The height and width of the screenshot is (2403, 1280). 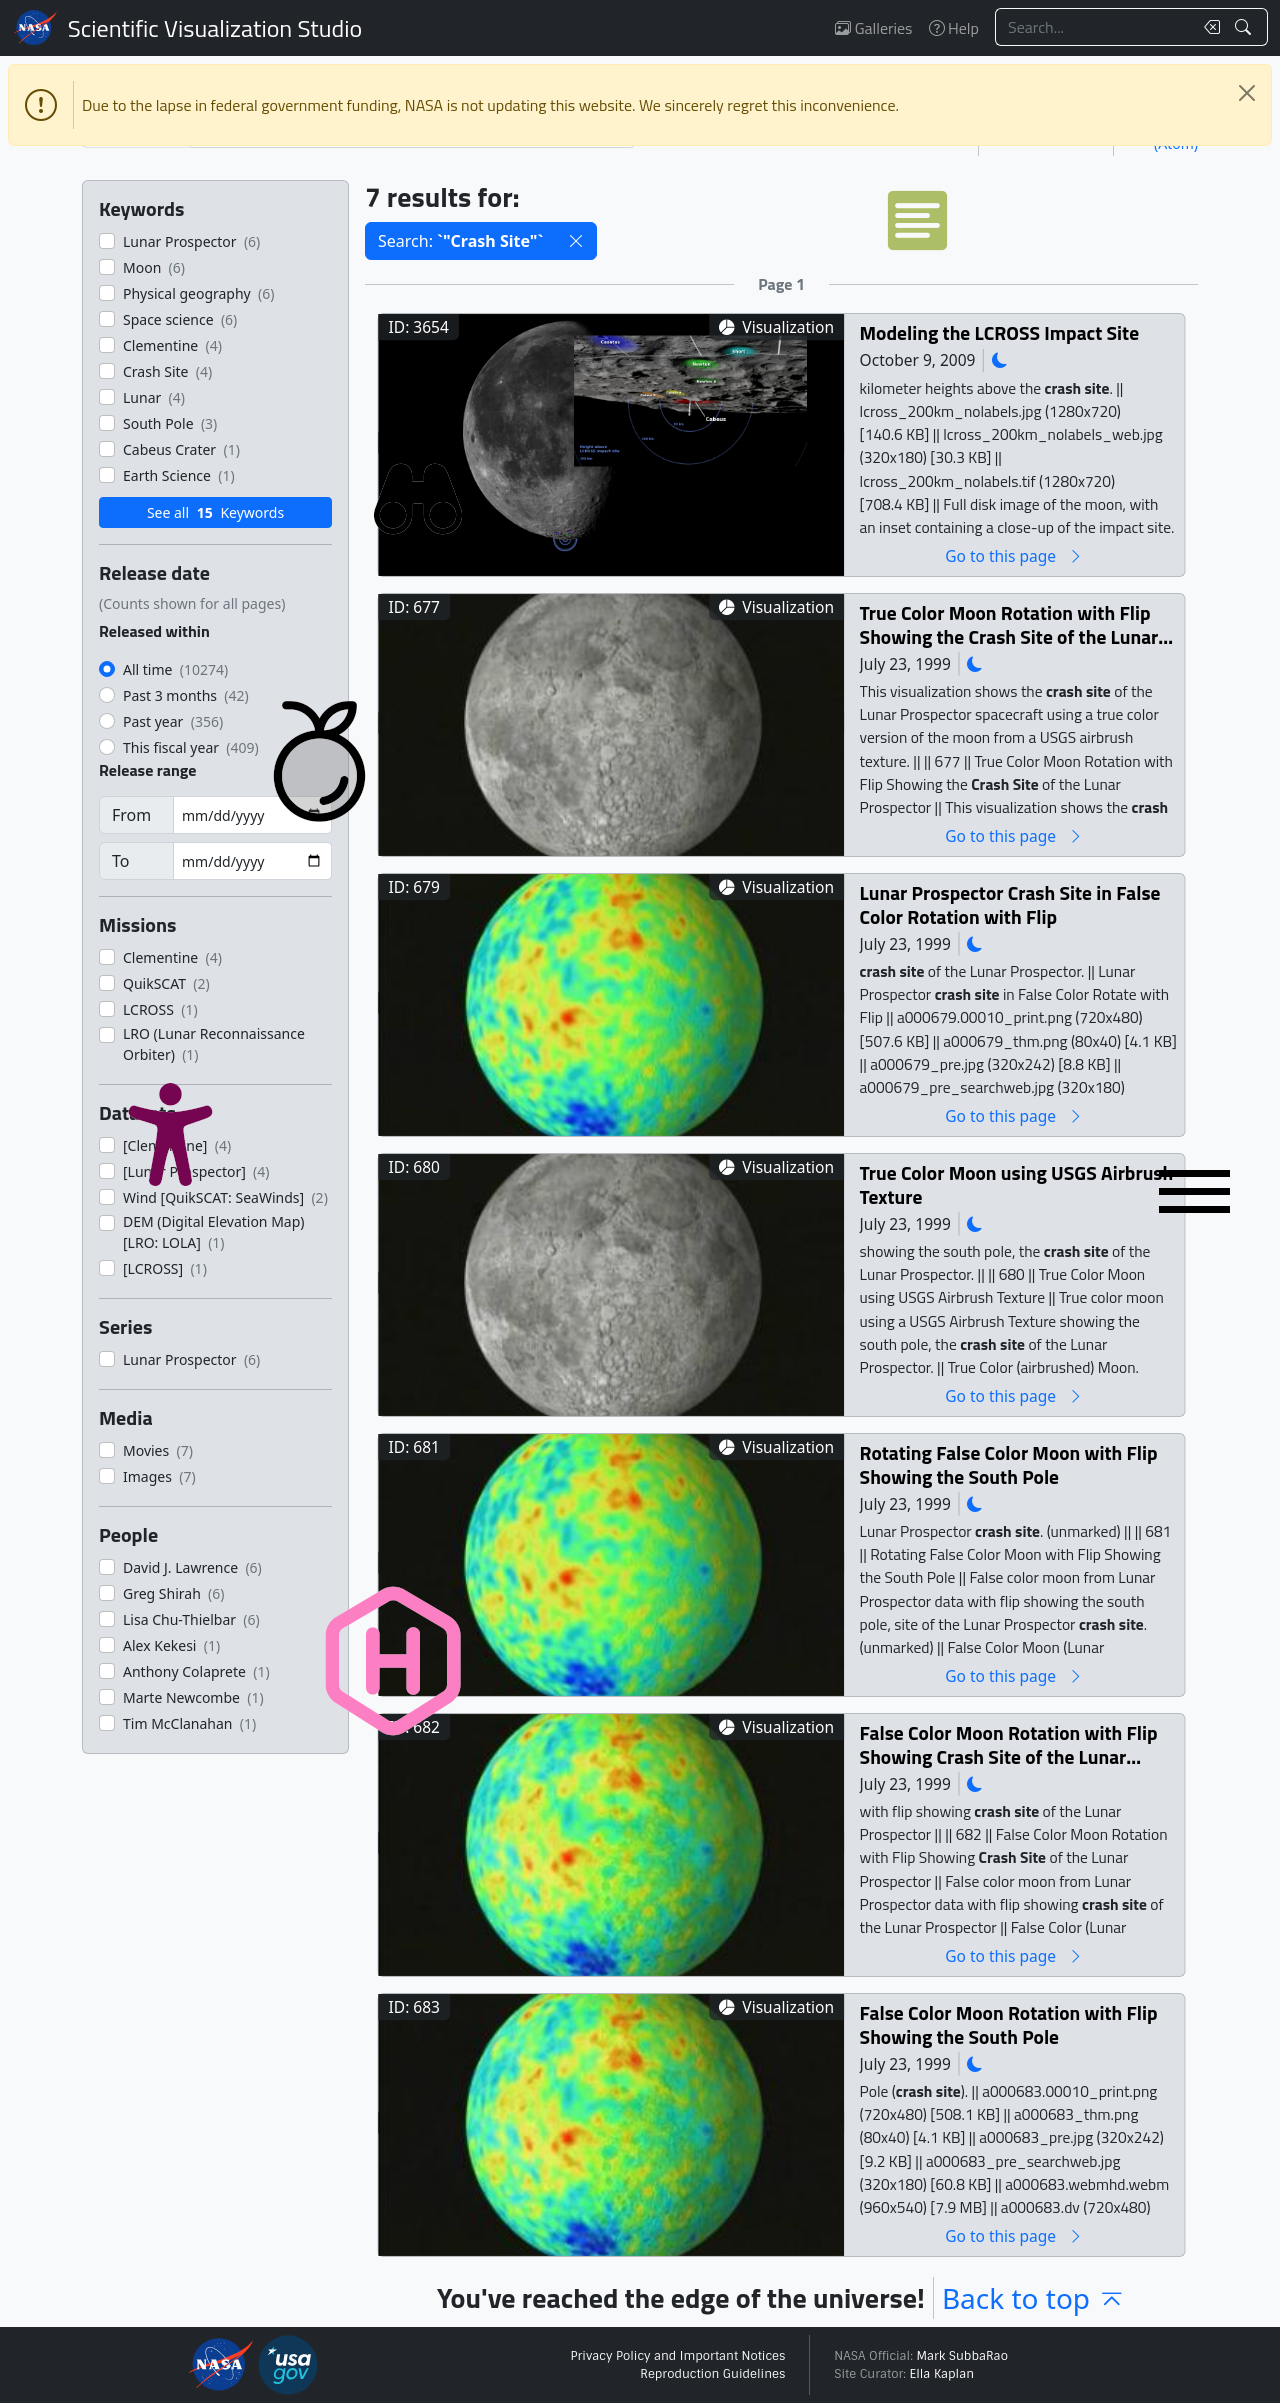 I want to click on open navigation menu, so click(x=1194, y=1191).